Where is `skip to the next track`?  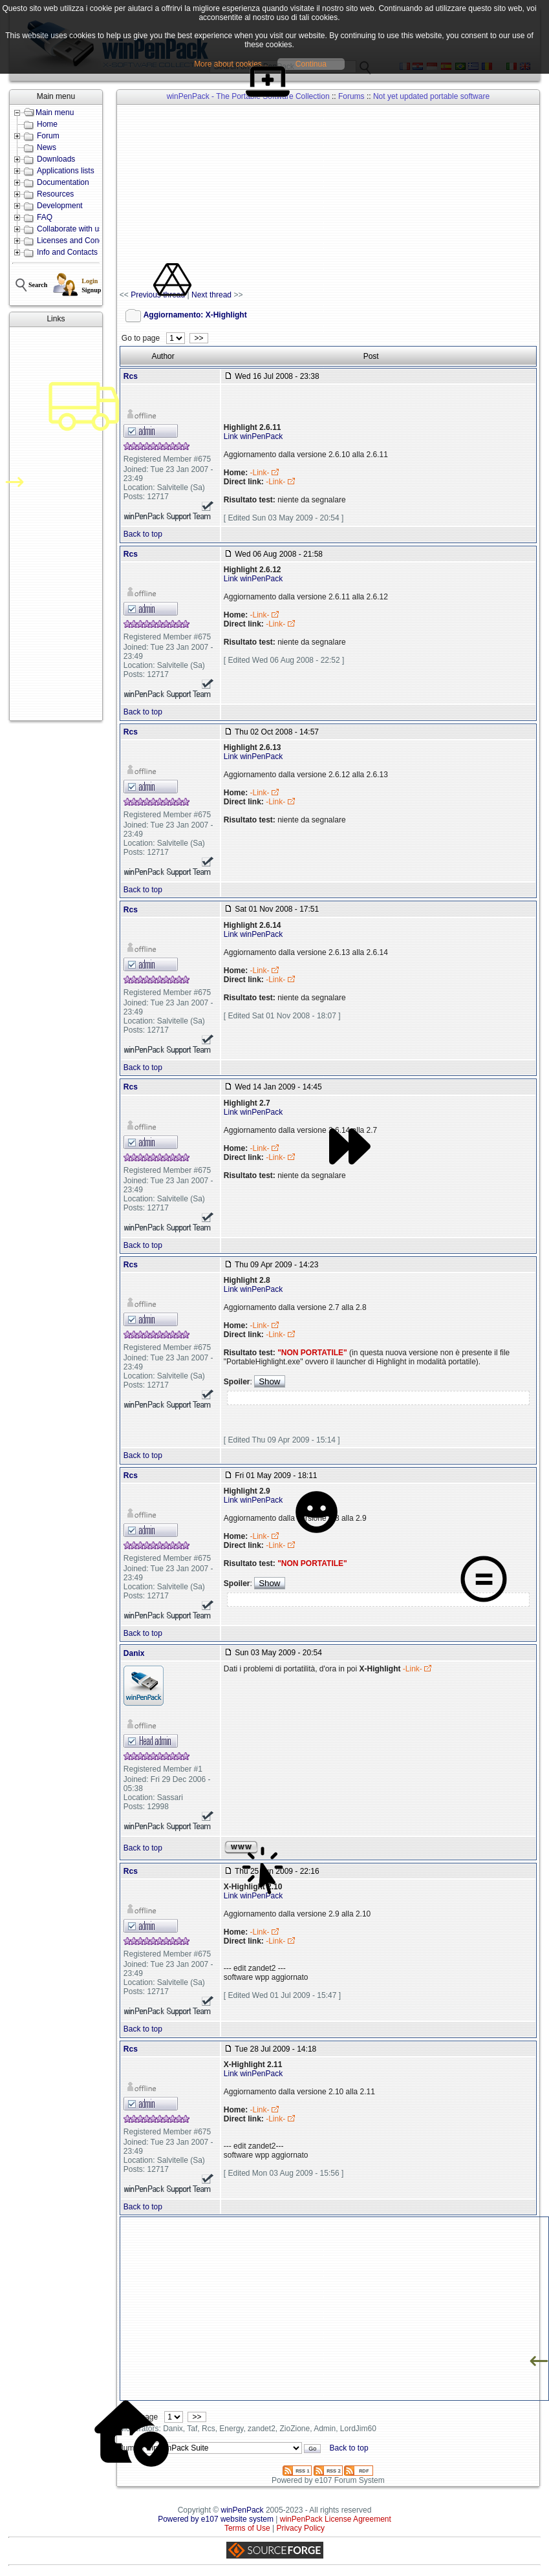
skip to the next track is located at coordinates (347, 1146).